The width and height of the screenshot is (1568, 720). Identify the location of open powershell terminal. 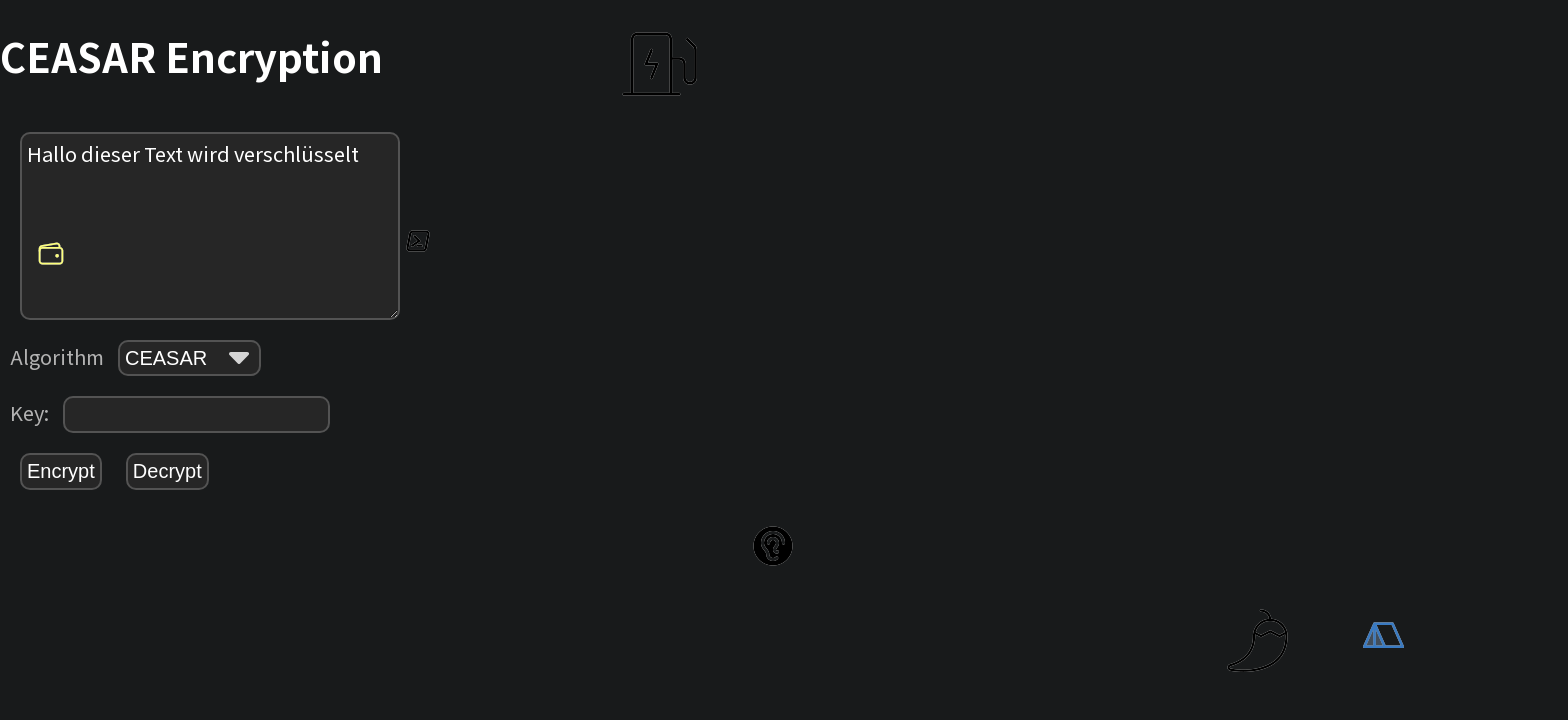
(418, 241).